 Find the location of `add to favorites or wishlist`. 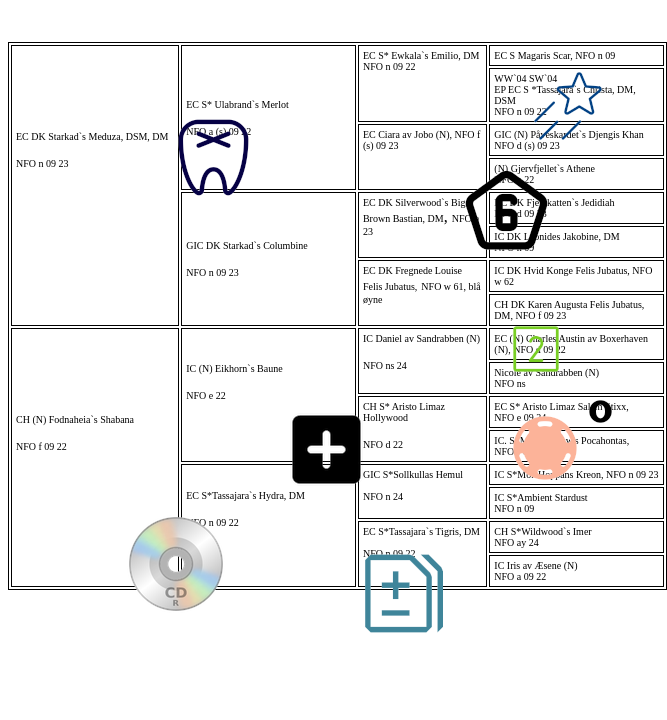

add to favorites or wishlist is located at coordinates (568, 106).